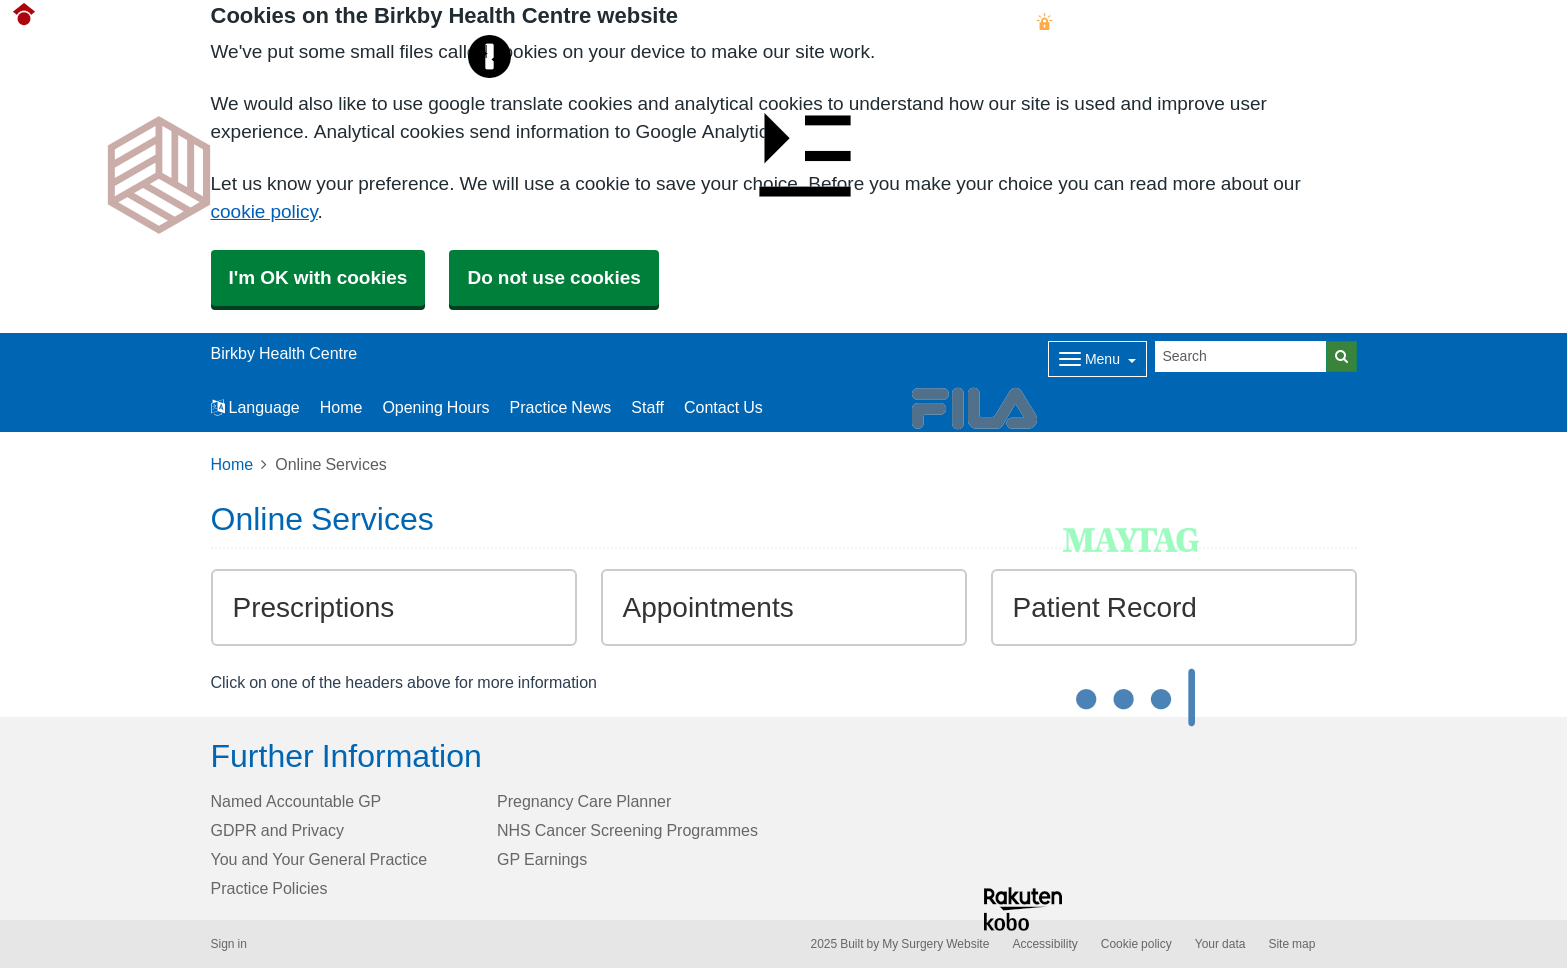 The width and height of the screenshot is (1567, 968). Describe the element at coordinates (974, 408) in the screenshot. I see `Fila brand logo` at that location.